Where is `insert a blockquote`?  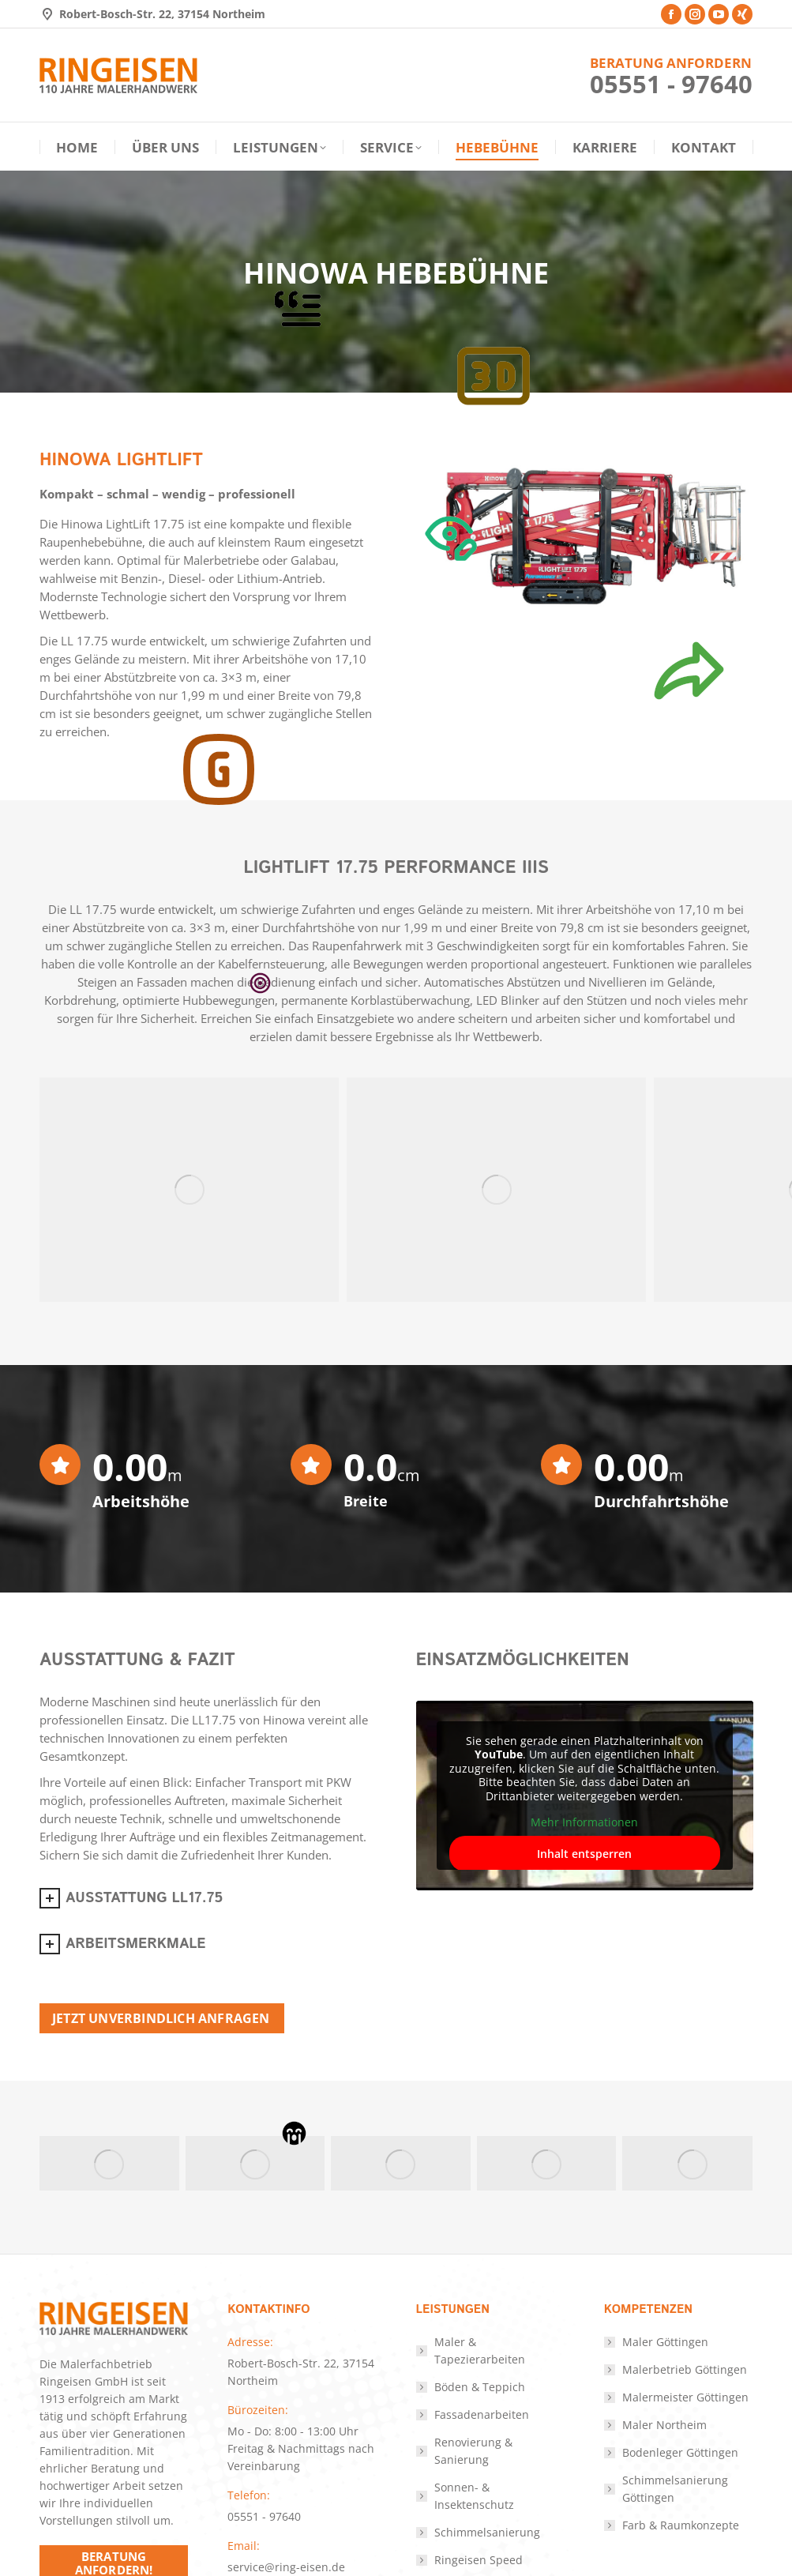 insert a blockquote is located at coordinates (298, 308).